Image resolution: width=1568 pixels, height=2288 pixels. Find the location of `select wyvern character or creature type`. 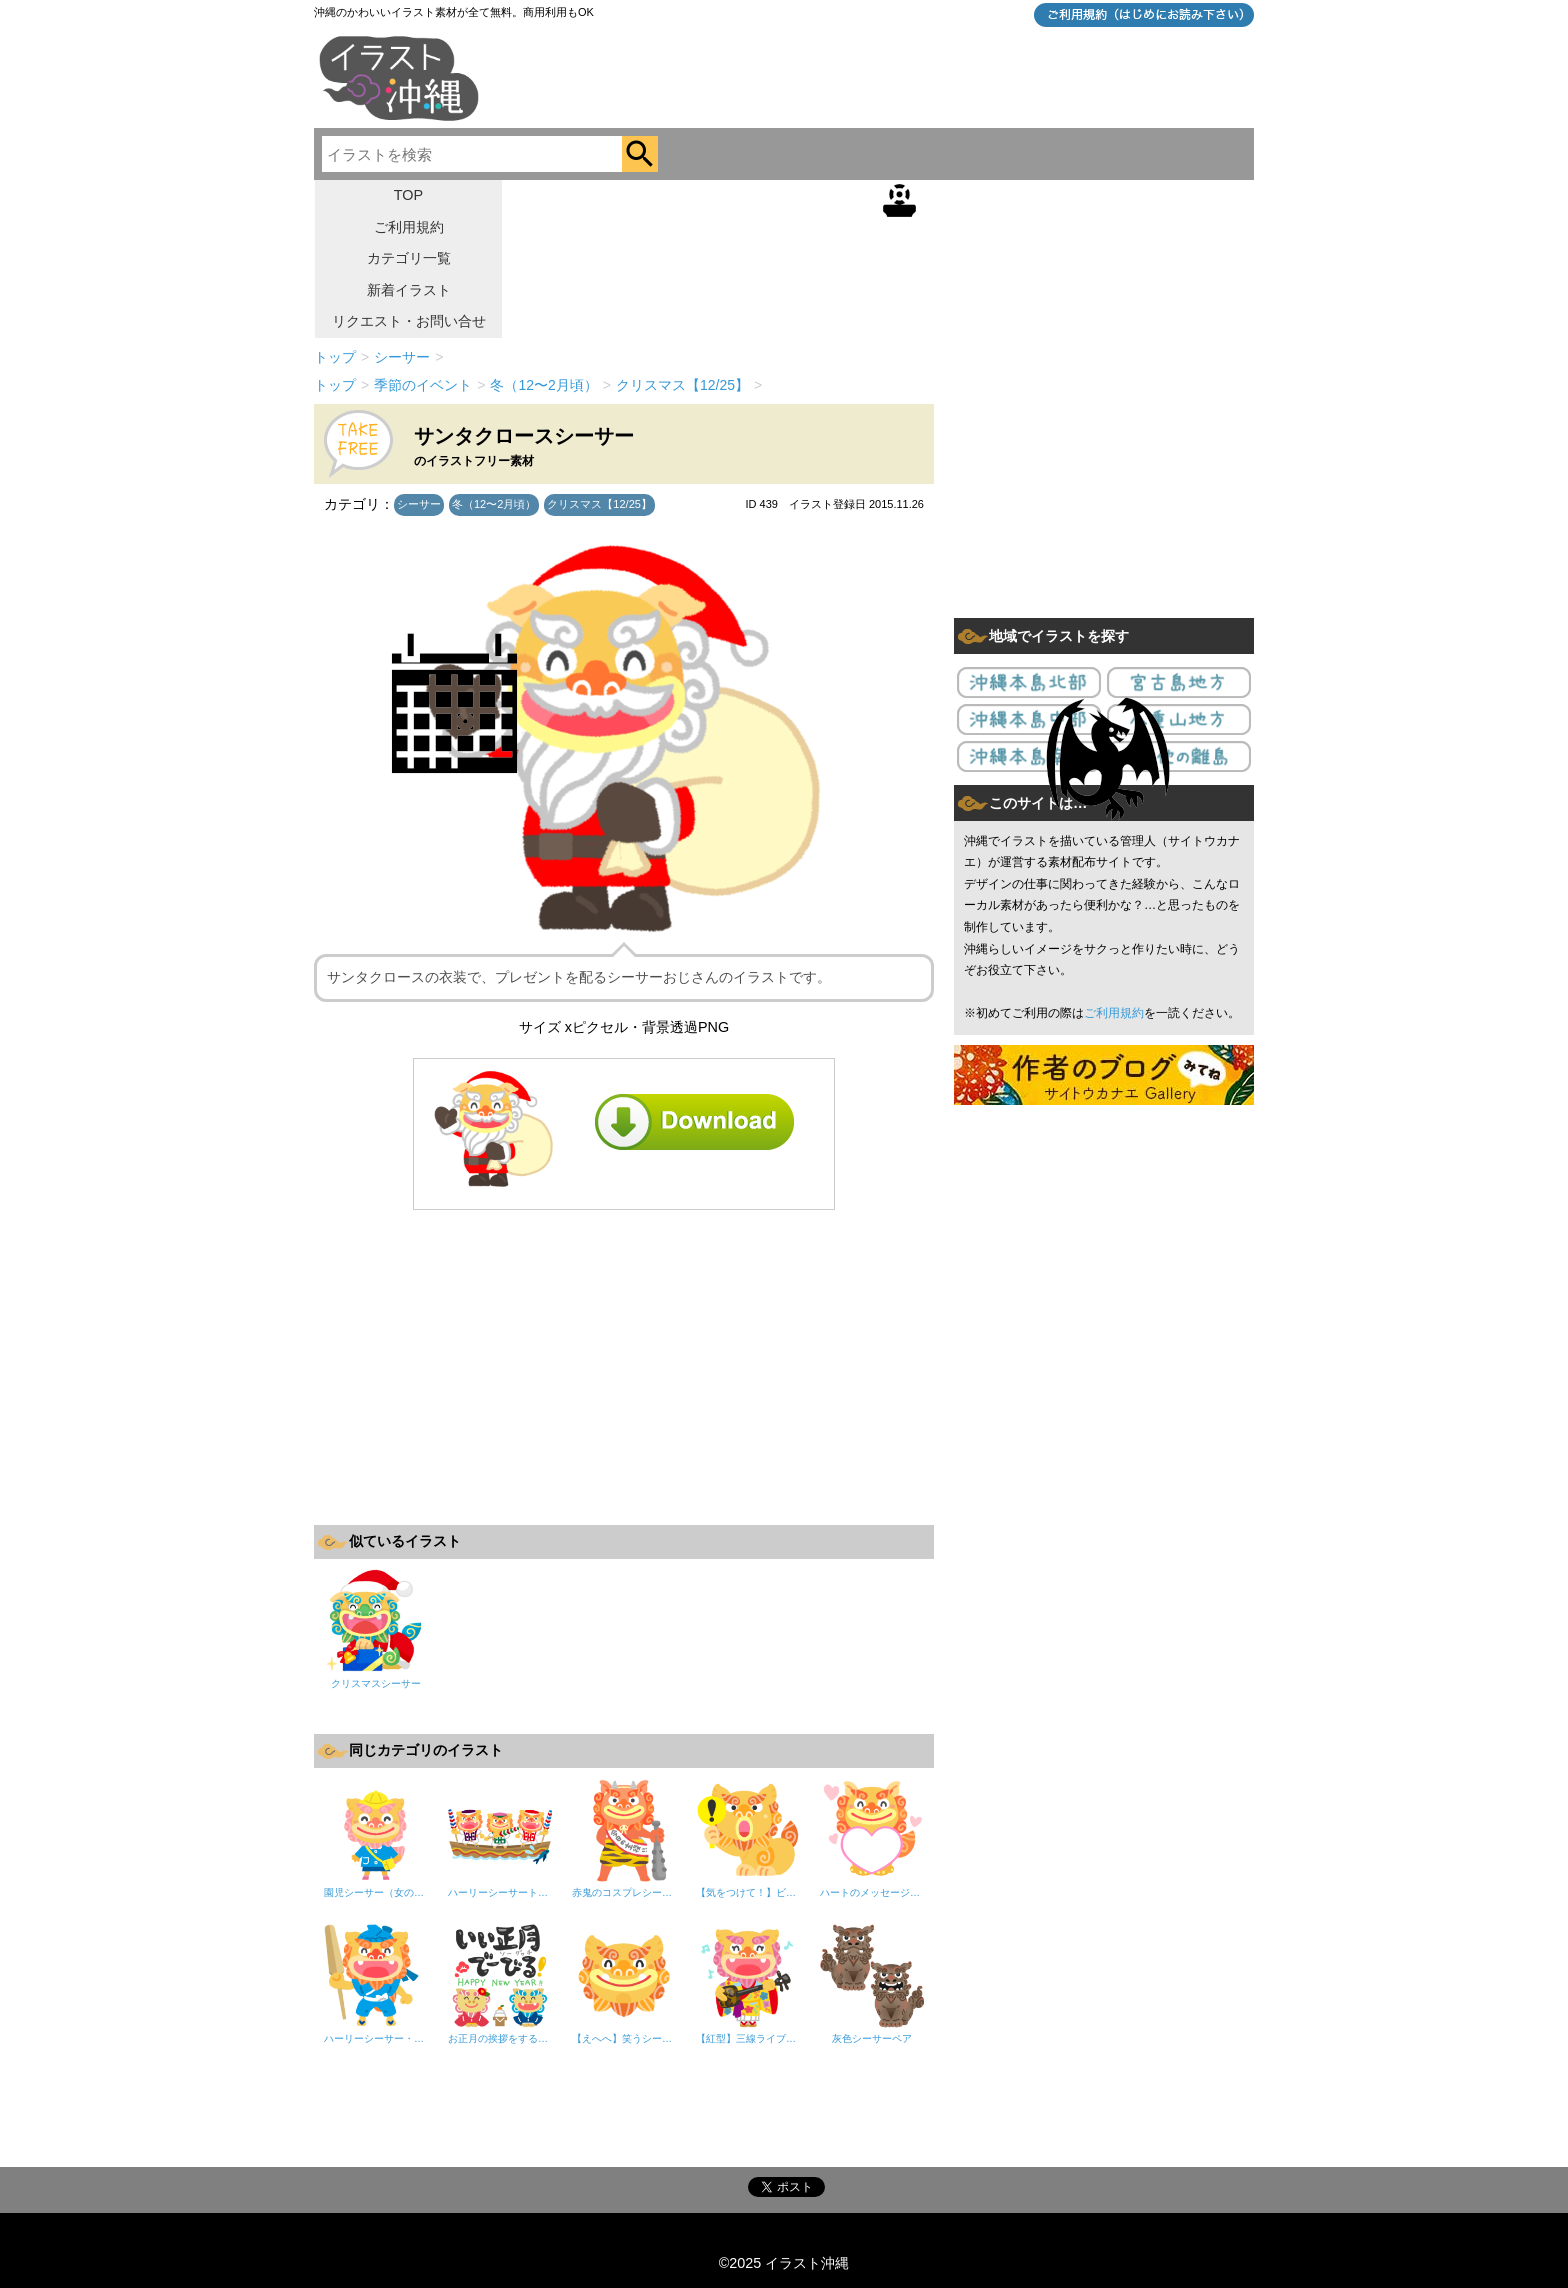

select wyvern character or creature type is located at coordinates (1108, 759).